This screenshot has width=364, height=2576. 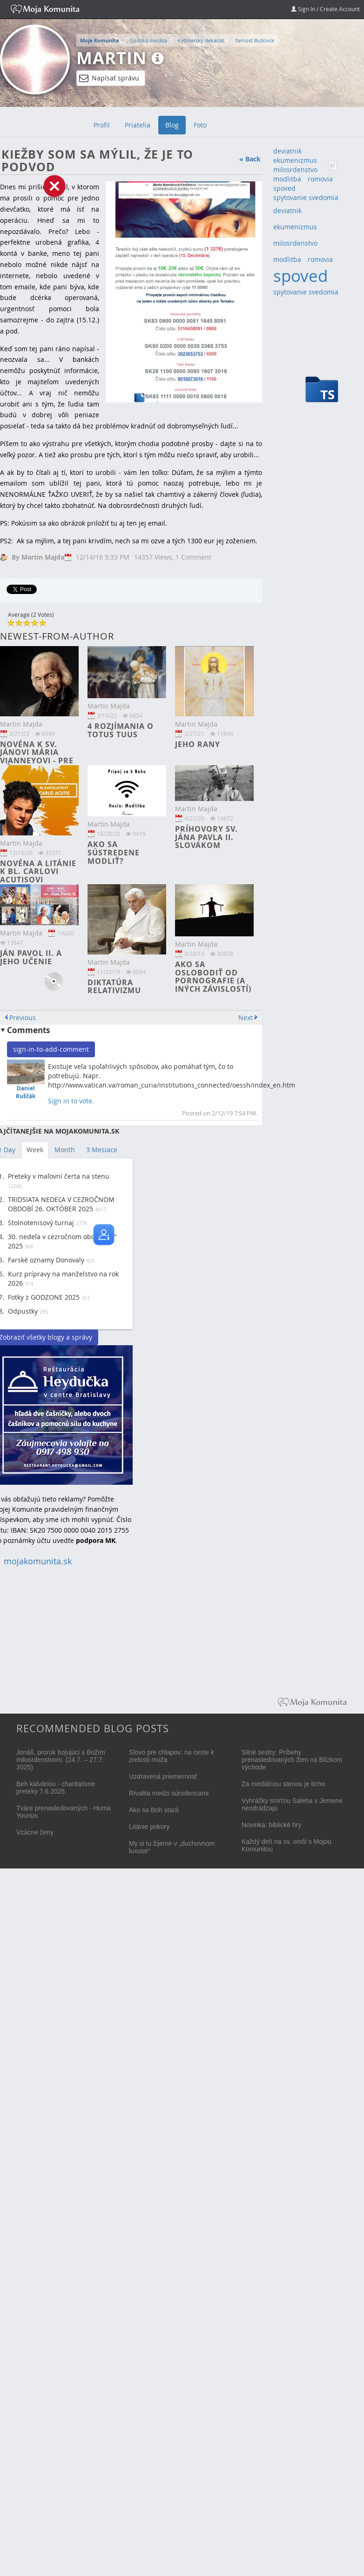 What do you see at coordinates (104, 1235) in the screenshot?
I see `open user account preferences` at bounding box center [104, 1235].